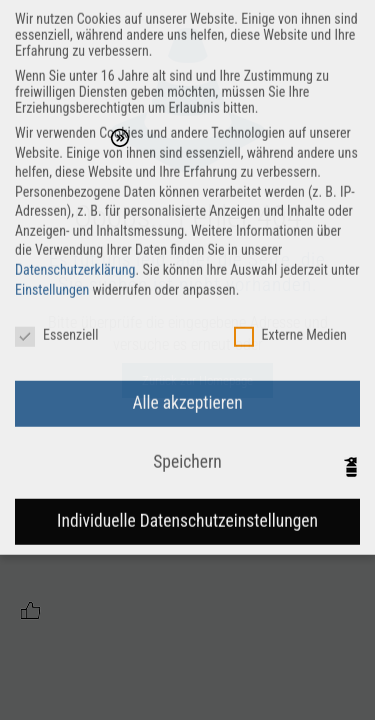 Image resolution: width=375 pixels, height=720 pixels. What do you see at coordinates (30, 611) in the screenshot?
I see `like or approve content` at bounding box center [30, 611].